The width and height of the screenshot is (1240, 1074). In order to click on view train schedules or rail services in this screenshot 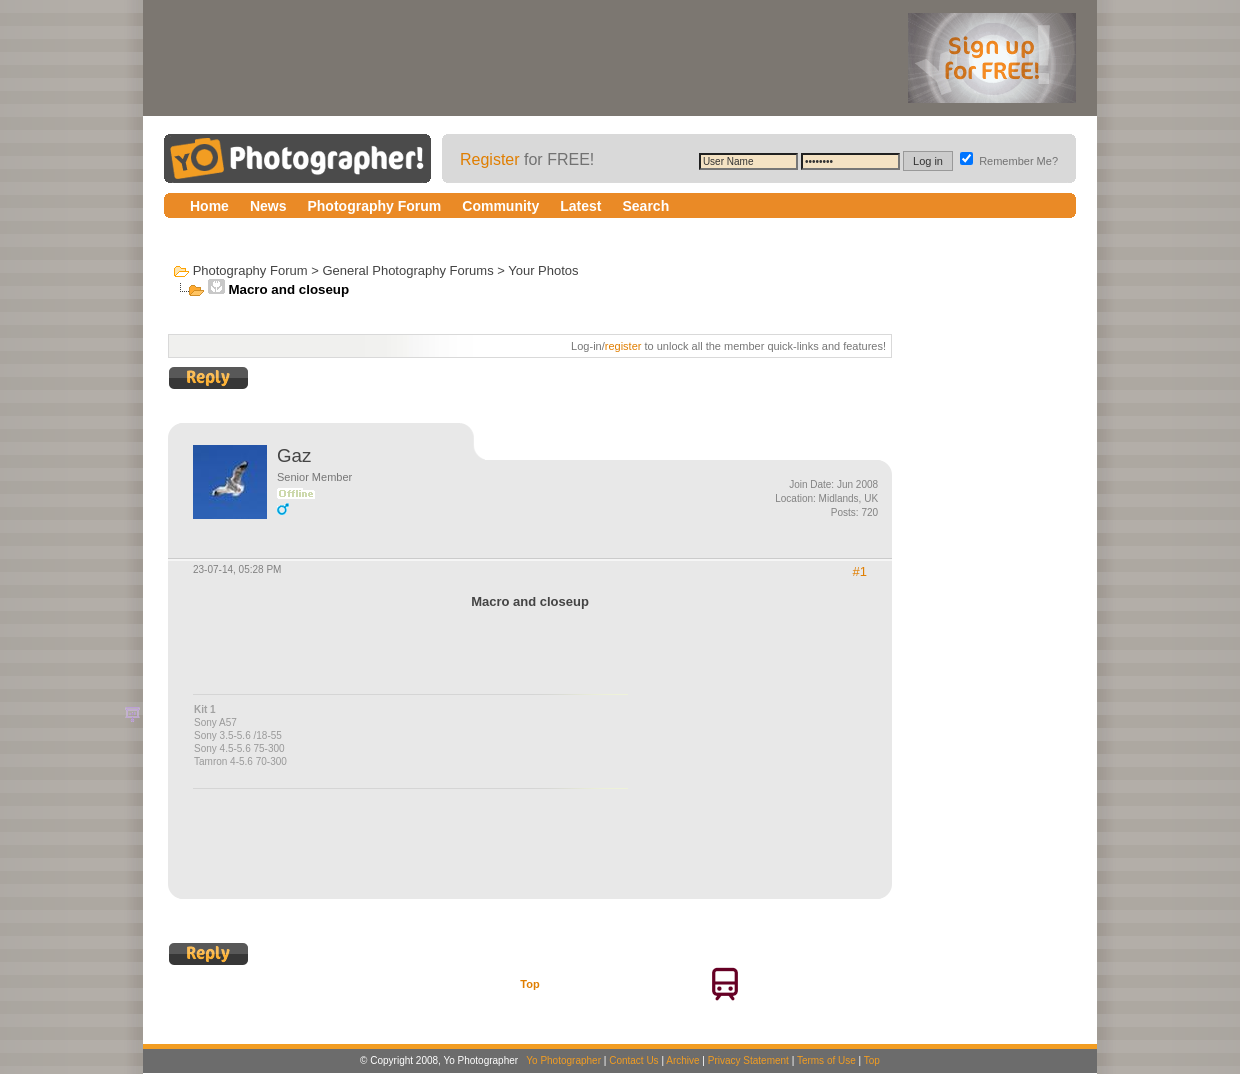, I will do `click(725, 983)`.